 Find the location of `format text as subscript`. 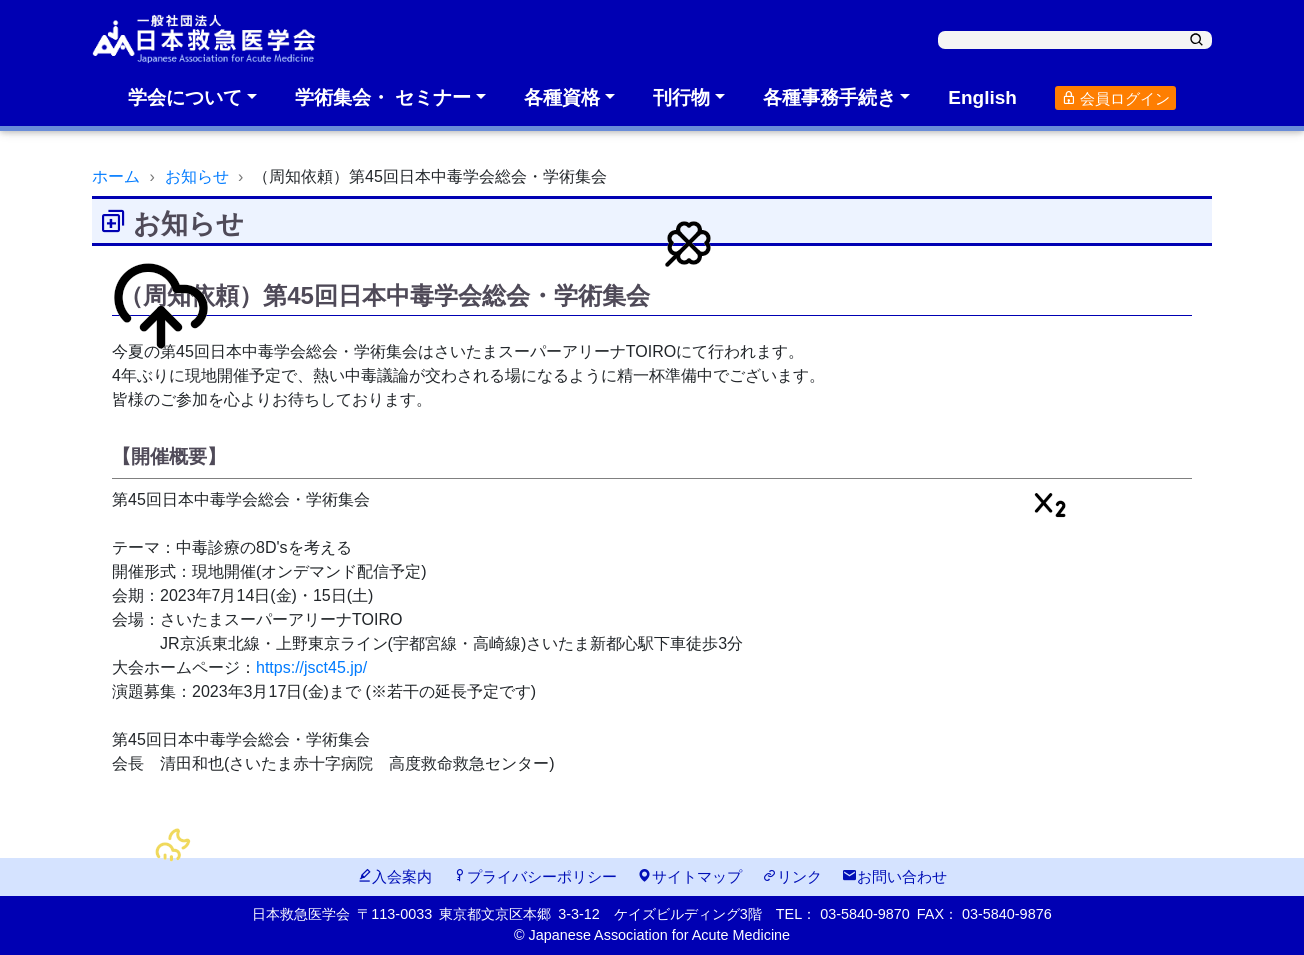

format text as subscript is located at coordinates (1048, 504).